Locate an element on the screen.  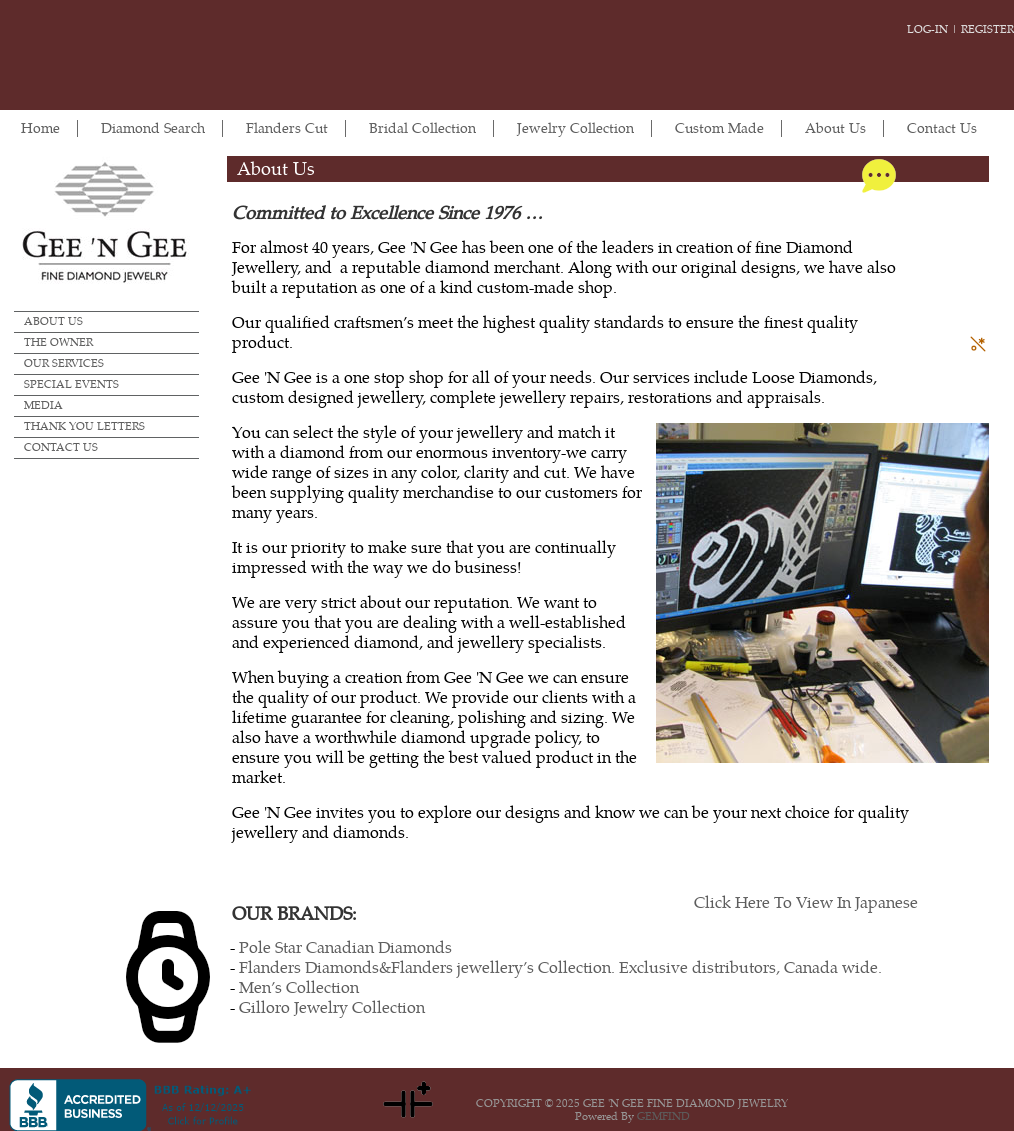
disable regular expression search is located at coordinates (978, 344).